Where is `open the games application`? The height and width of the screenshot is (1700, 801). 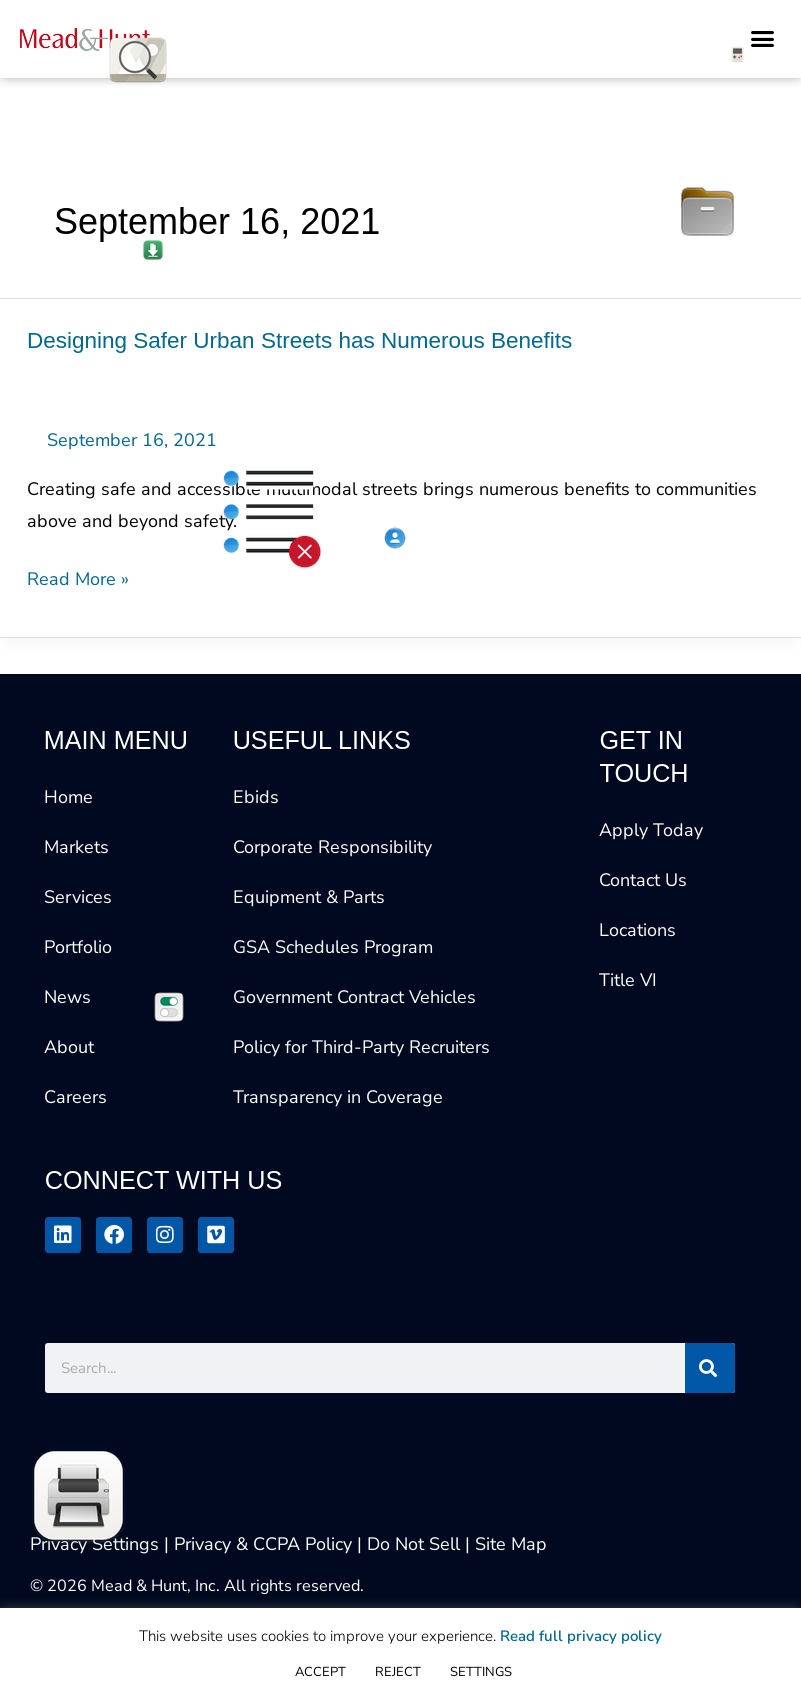
open the games application is located at coordinates (737, 54).